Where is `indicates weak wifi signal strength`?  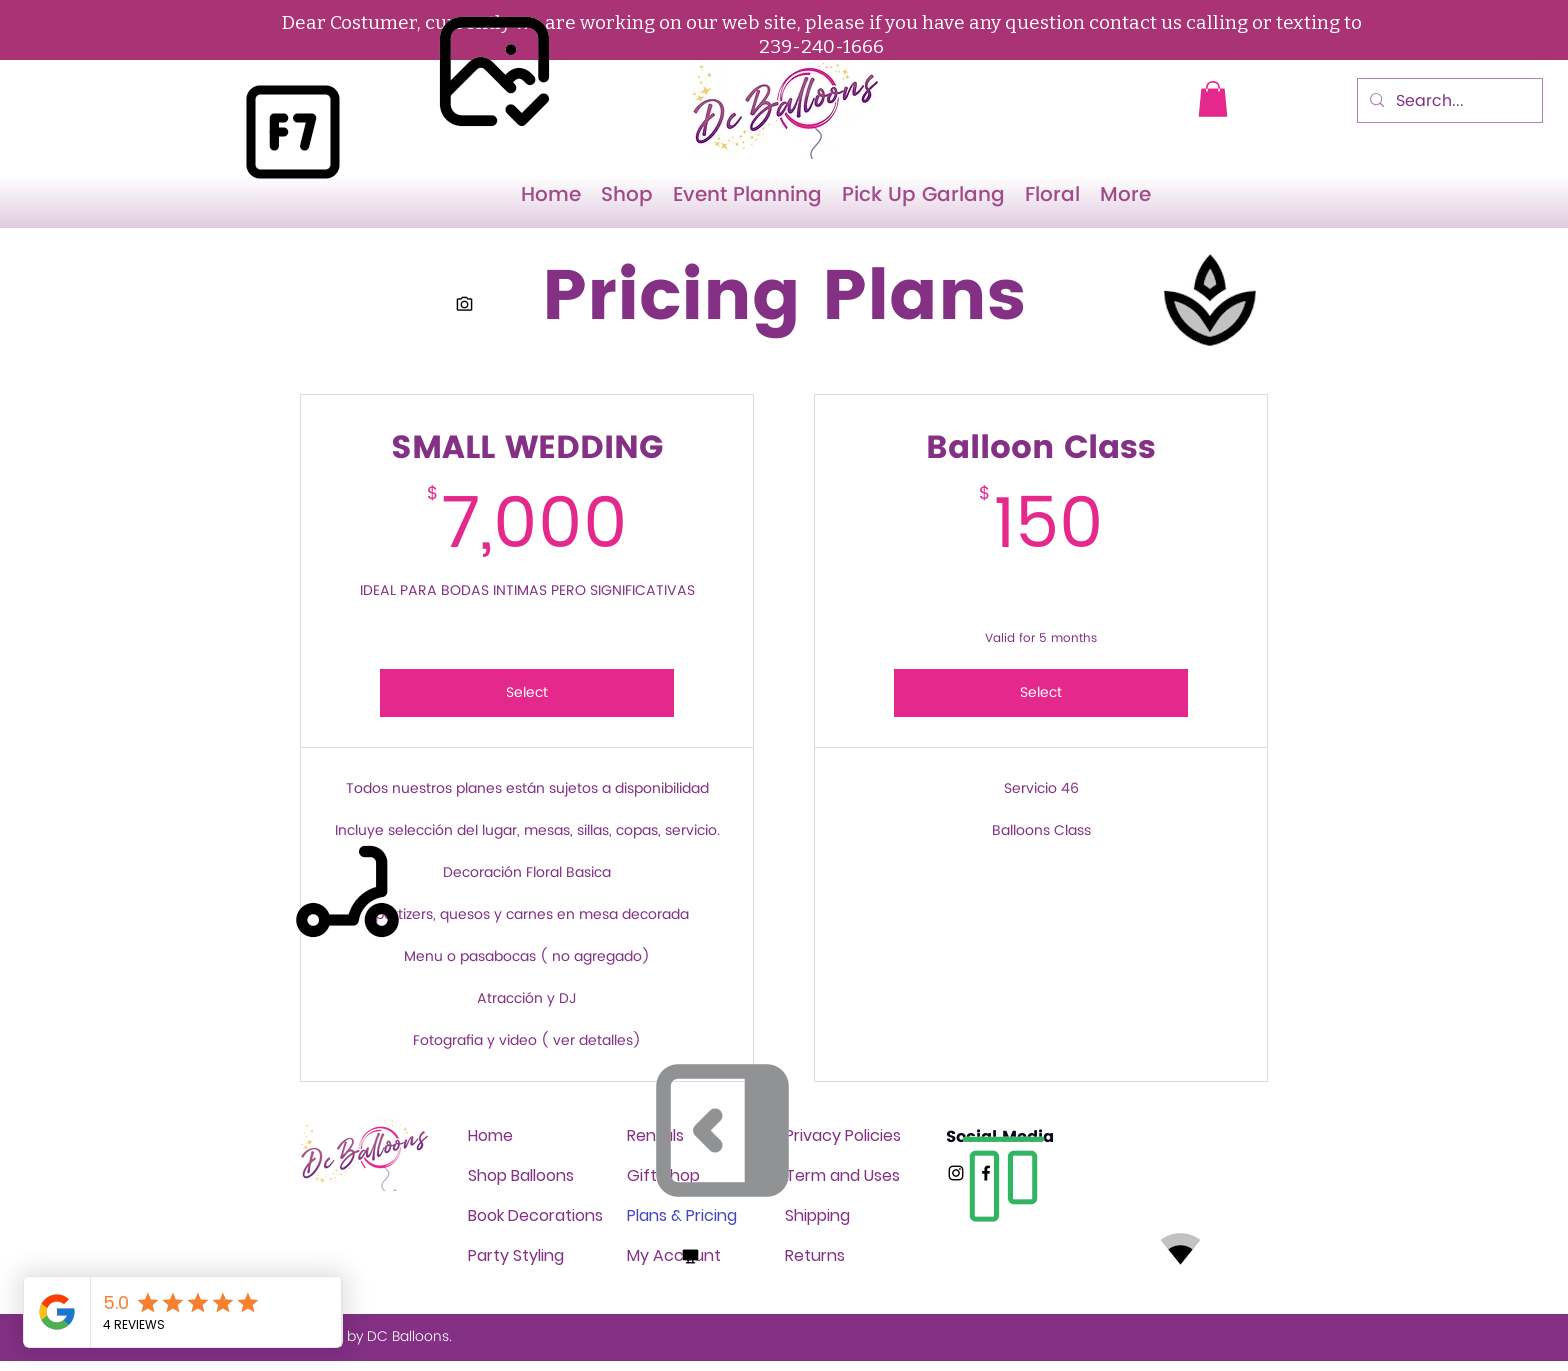
indicates weak wifi signal strength is located at coordinates (1180, 1248).